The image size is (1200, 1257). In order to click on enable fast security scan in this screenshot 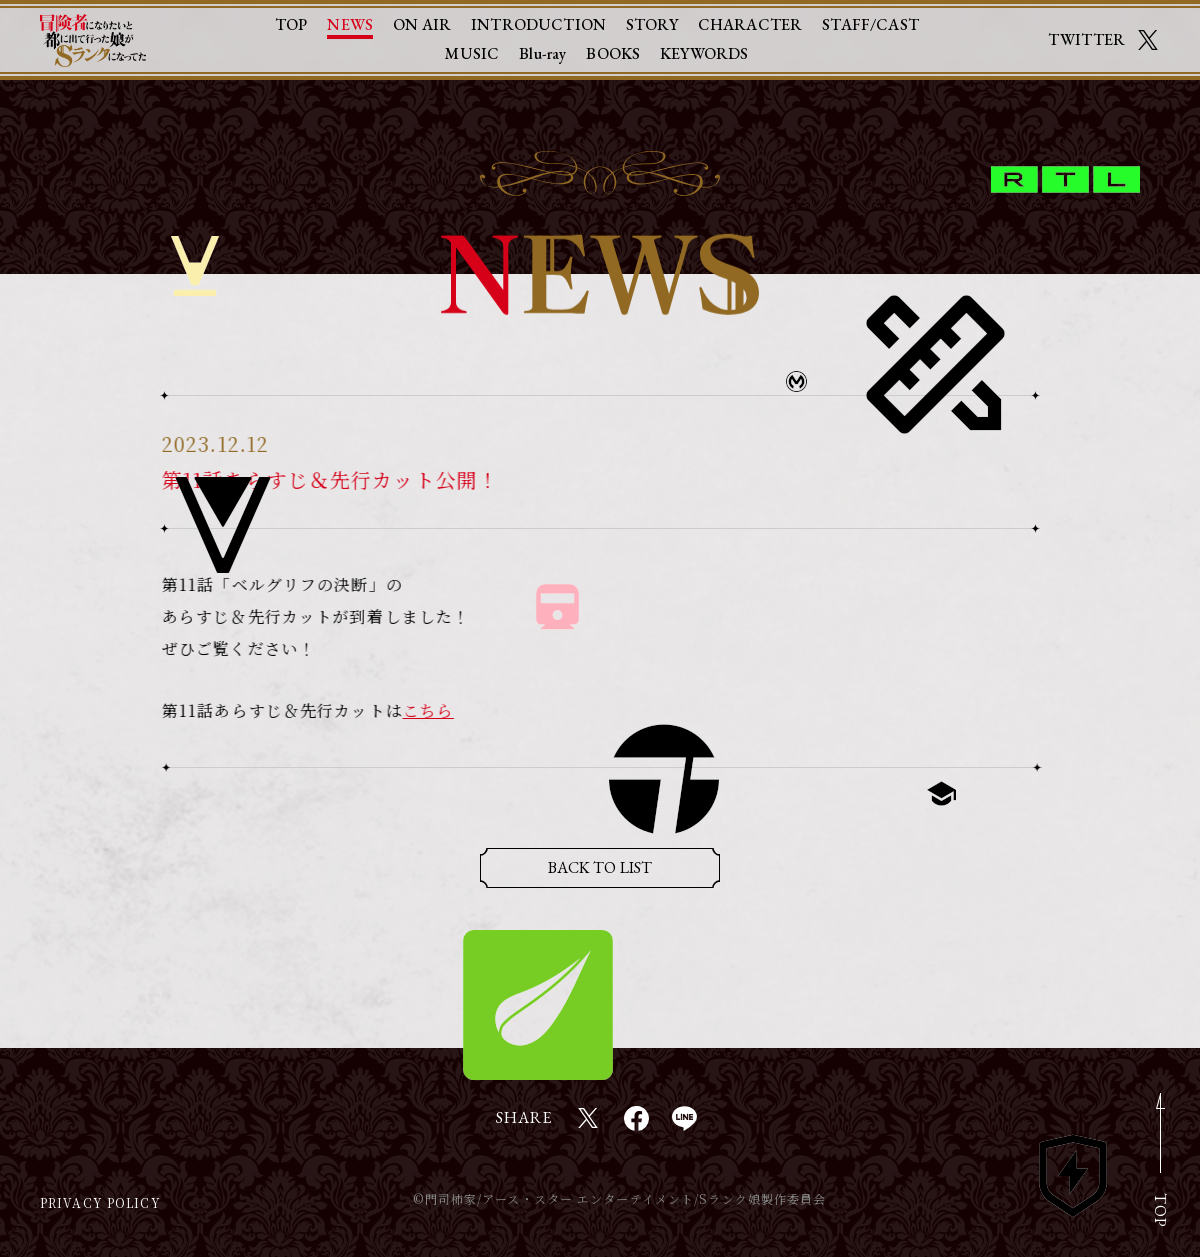, I will do `click(1073, 1176)`.